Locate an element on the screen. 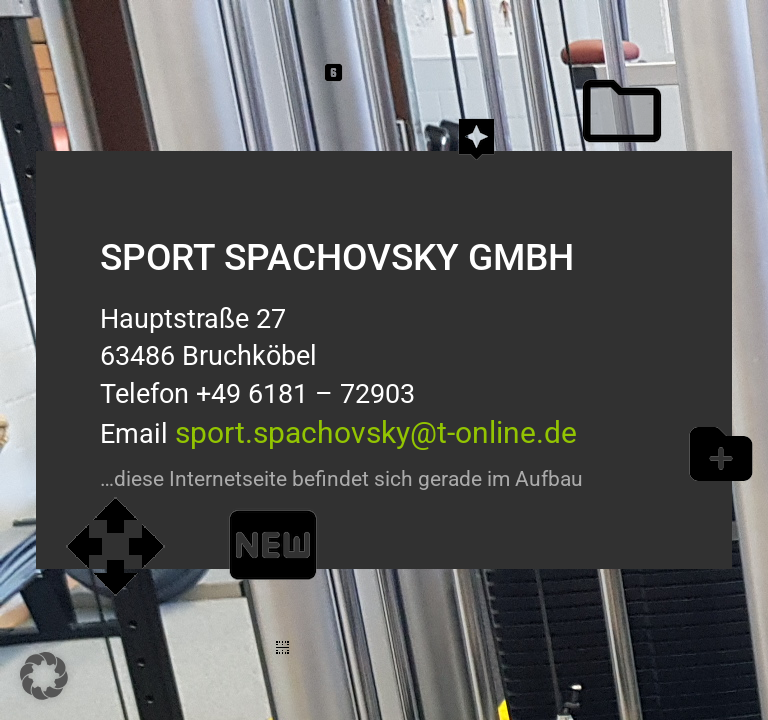 This screenshot has height=720, width=768. apply horizontal border to selected cells is located at coordinates (282, 647).